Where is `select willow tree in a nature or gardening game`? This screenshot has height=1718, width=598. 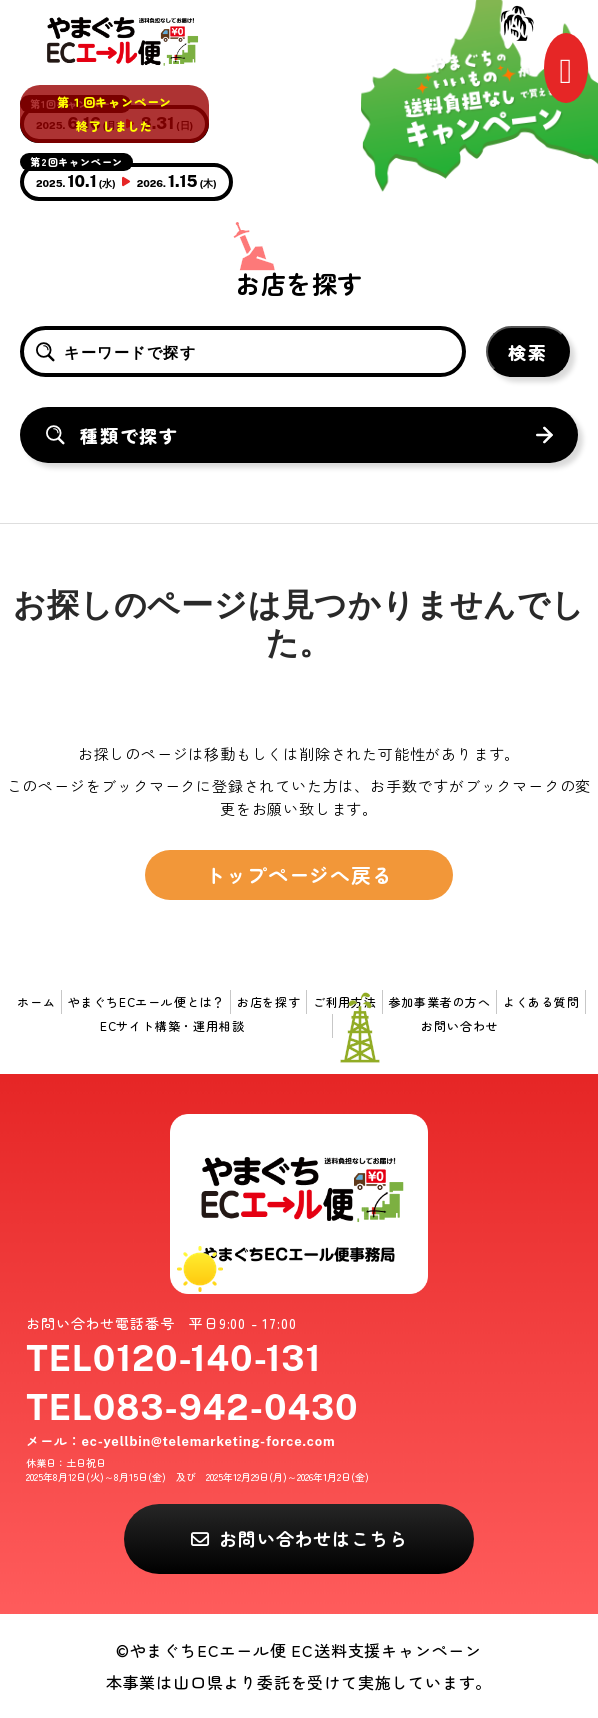
select willow tree in a nature or gardening game is located at coordinates (516, 23).